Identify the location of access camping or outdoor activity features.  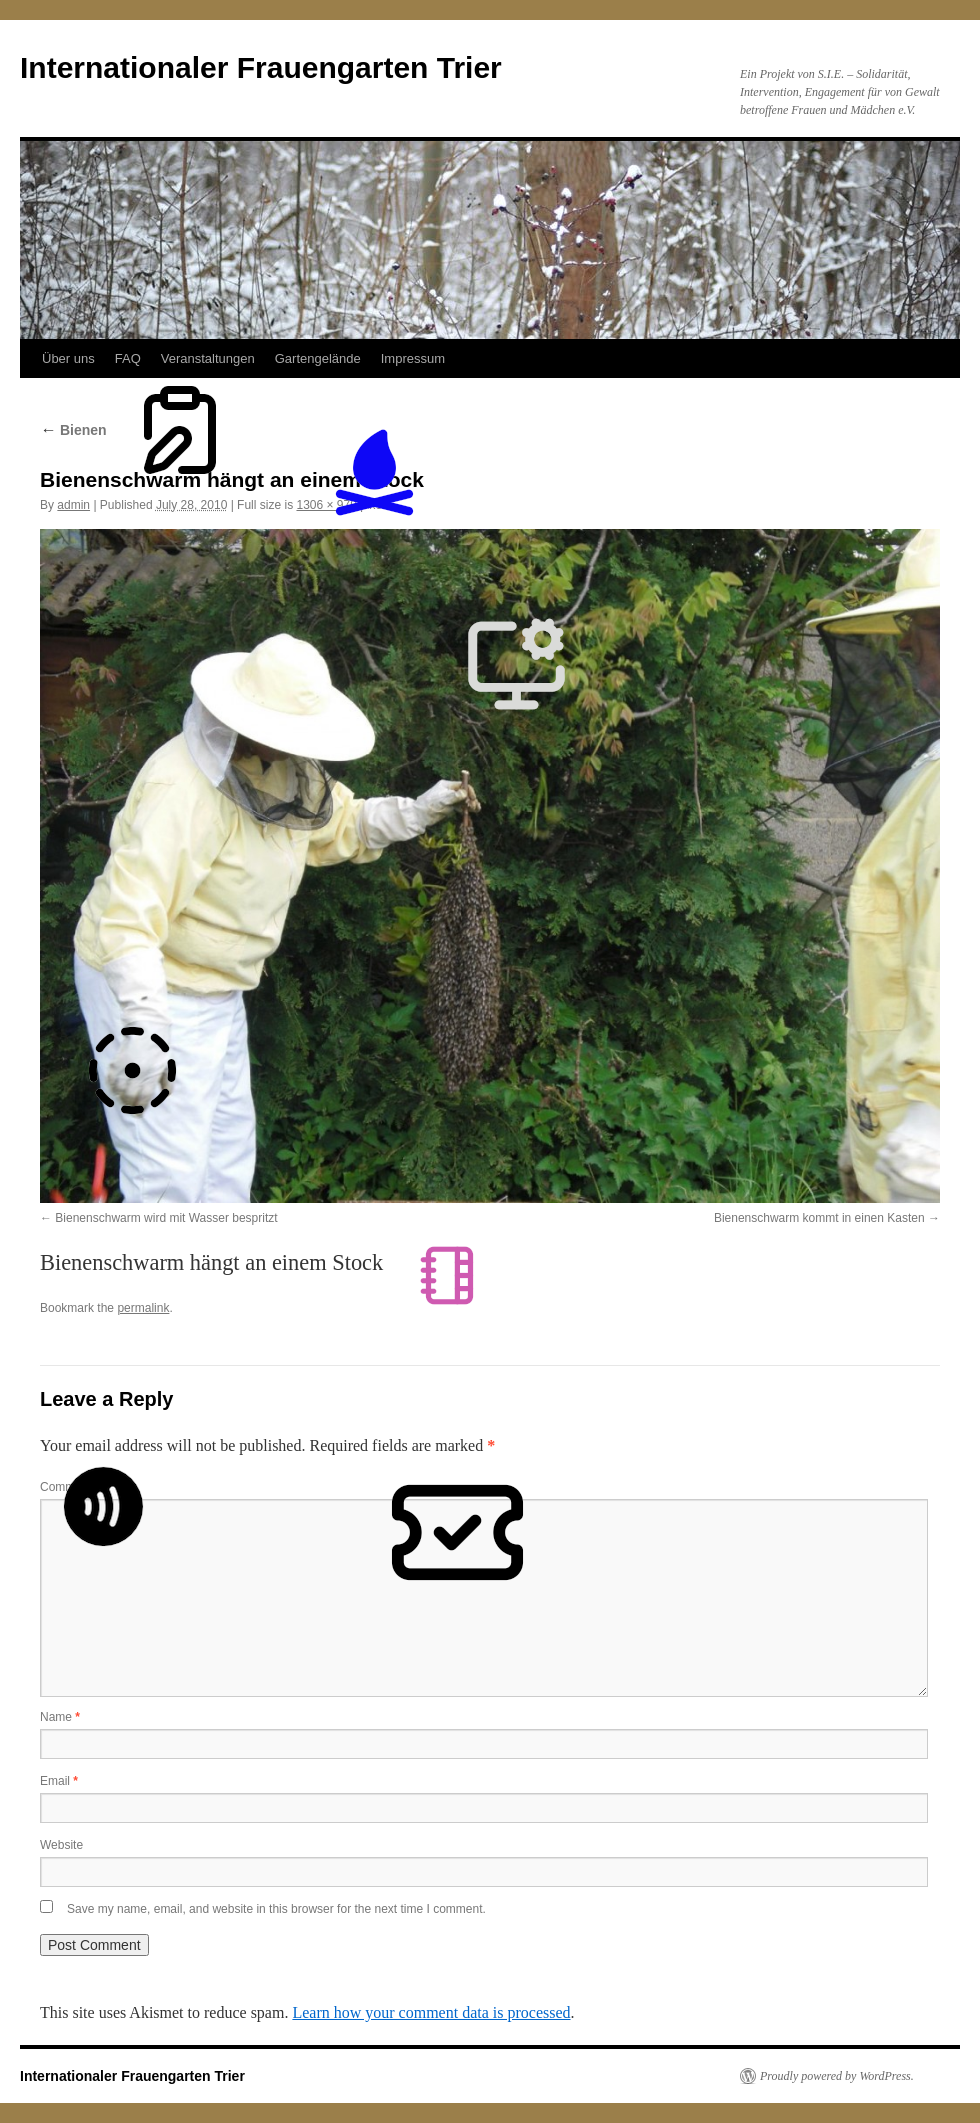
(374, 472).